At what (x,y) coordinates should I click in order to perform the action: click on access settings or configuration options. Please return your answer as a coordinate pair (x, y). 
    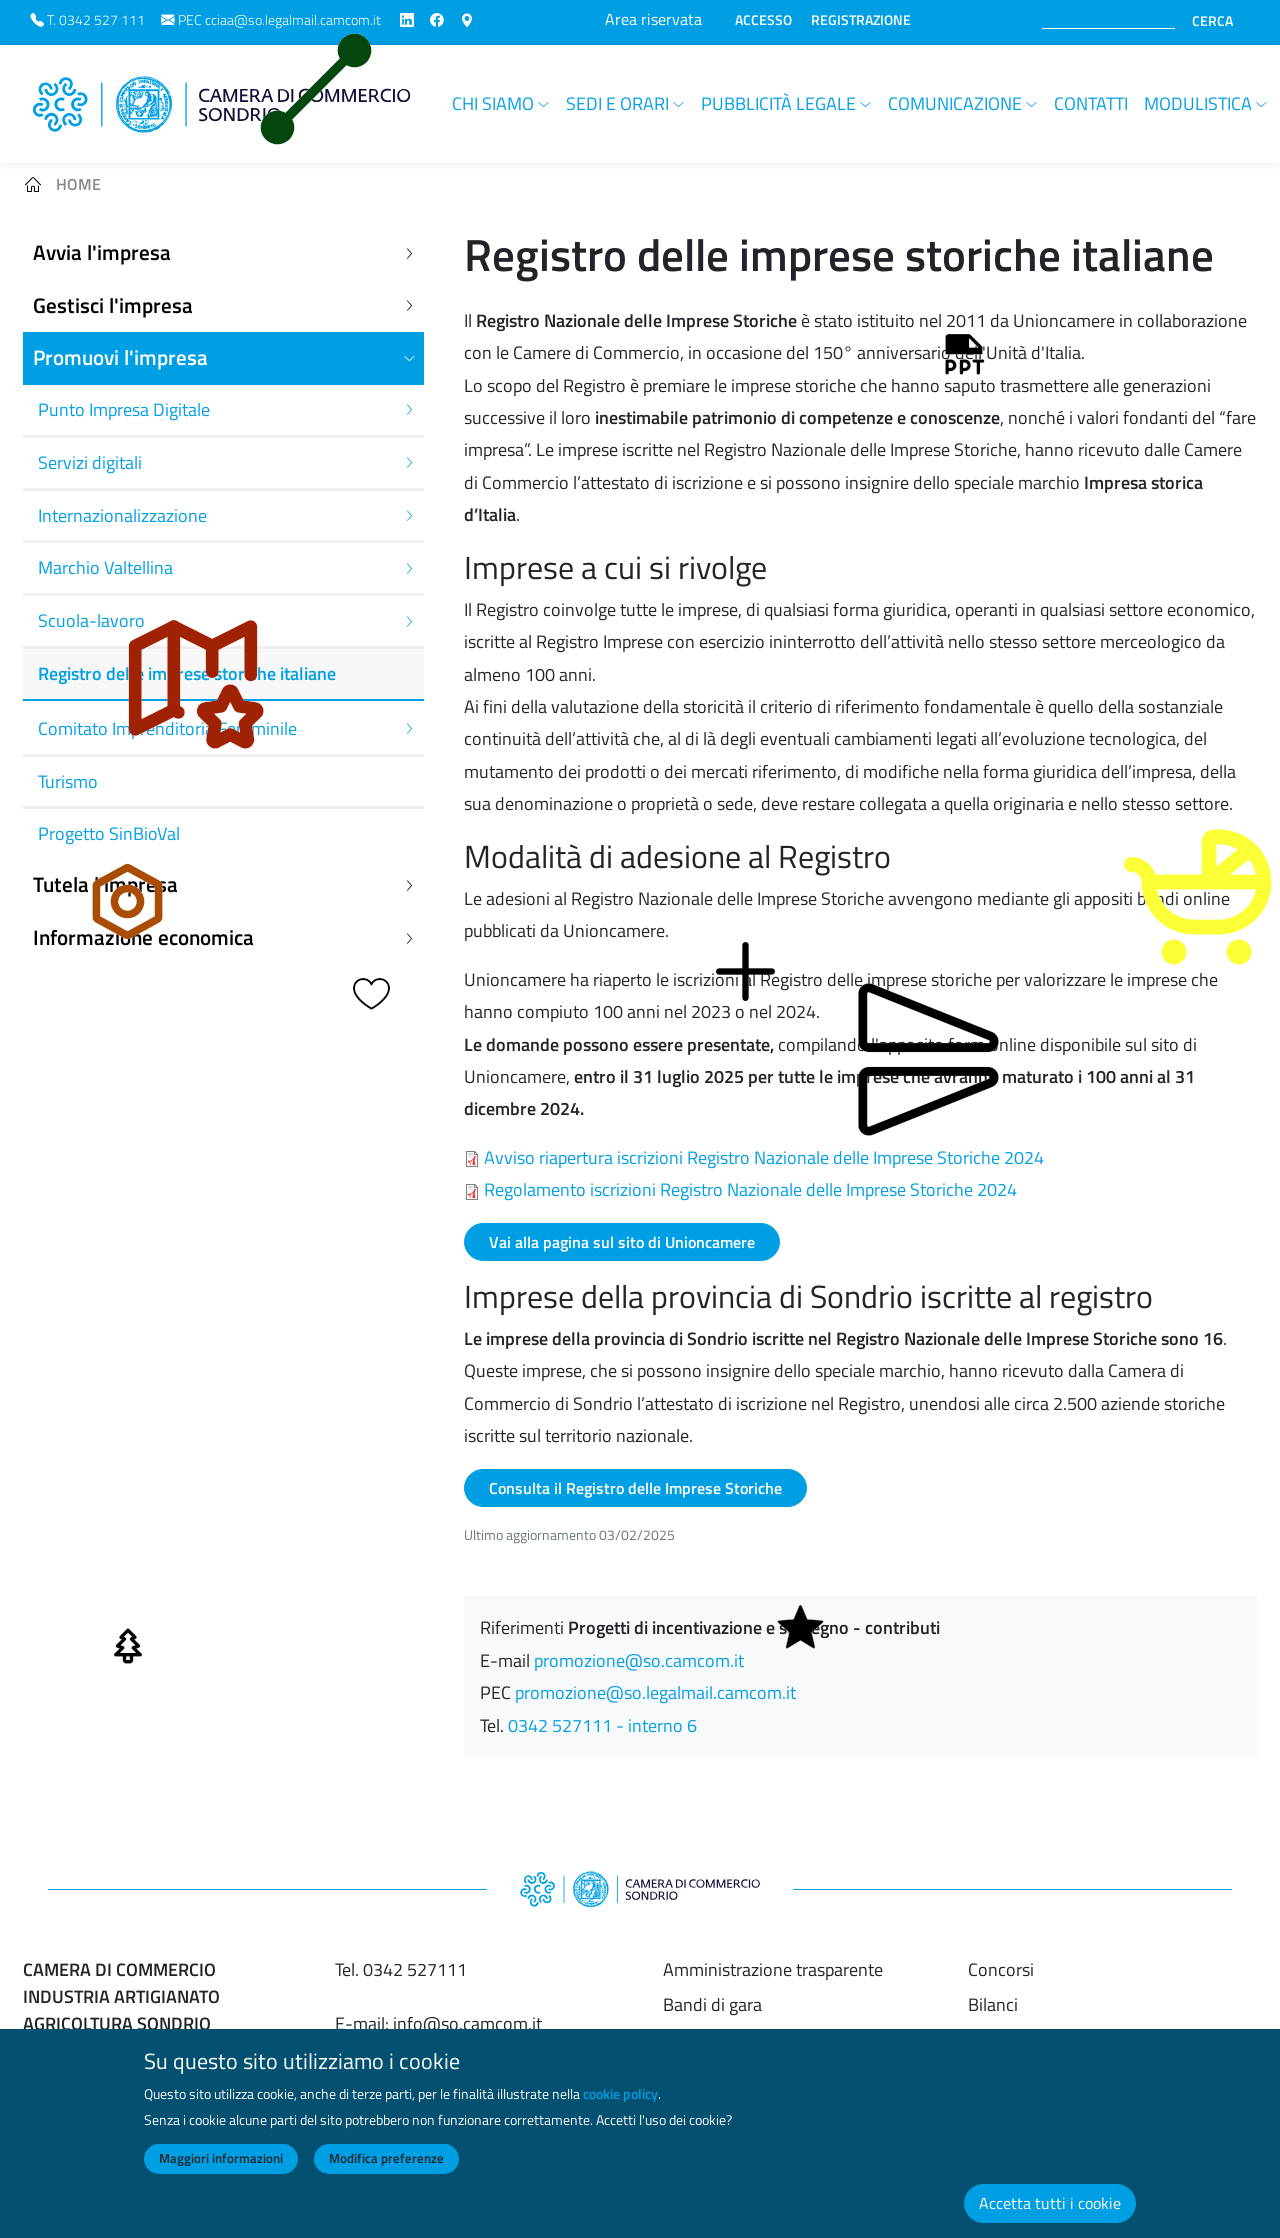
    Looking at the image, I should click on (127, 901).